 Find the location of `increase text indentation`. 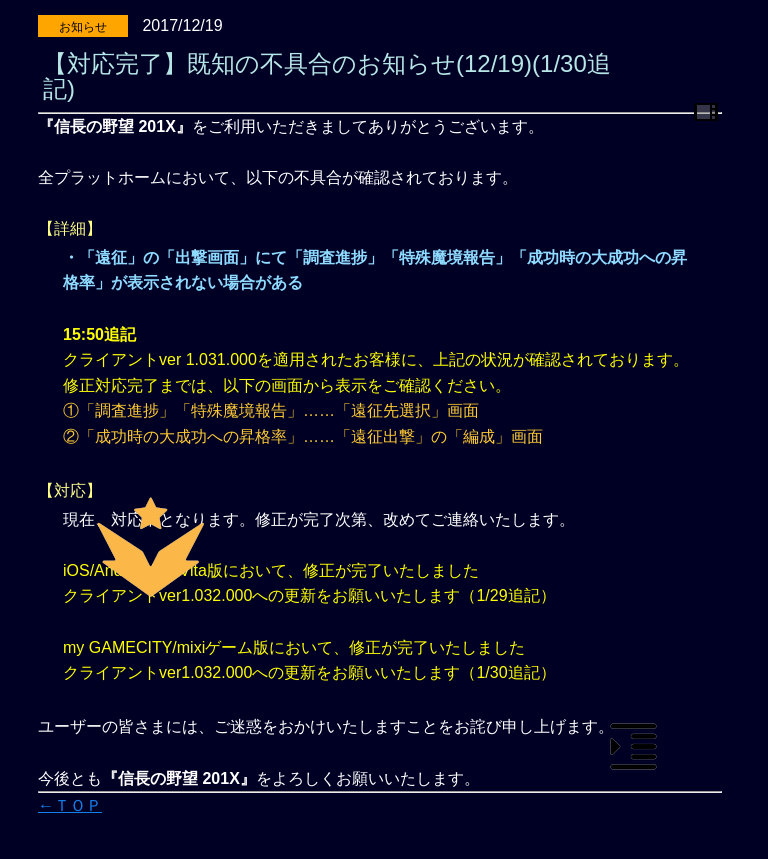

increase text indentation is located at coordinates (633, 746).